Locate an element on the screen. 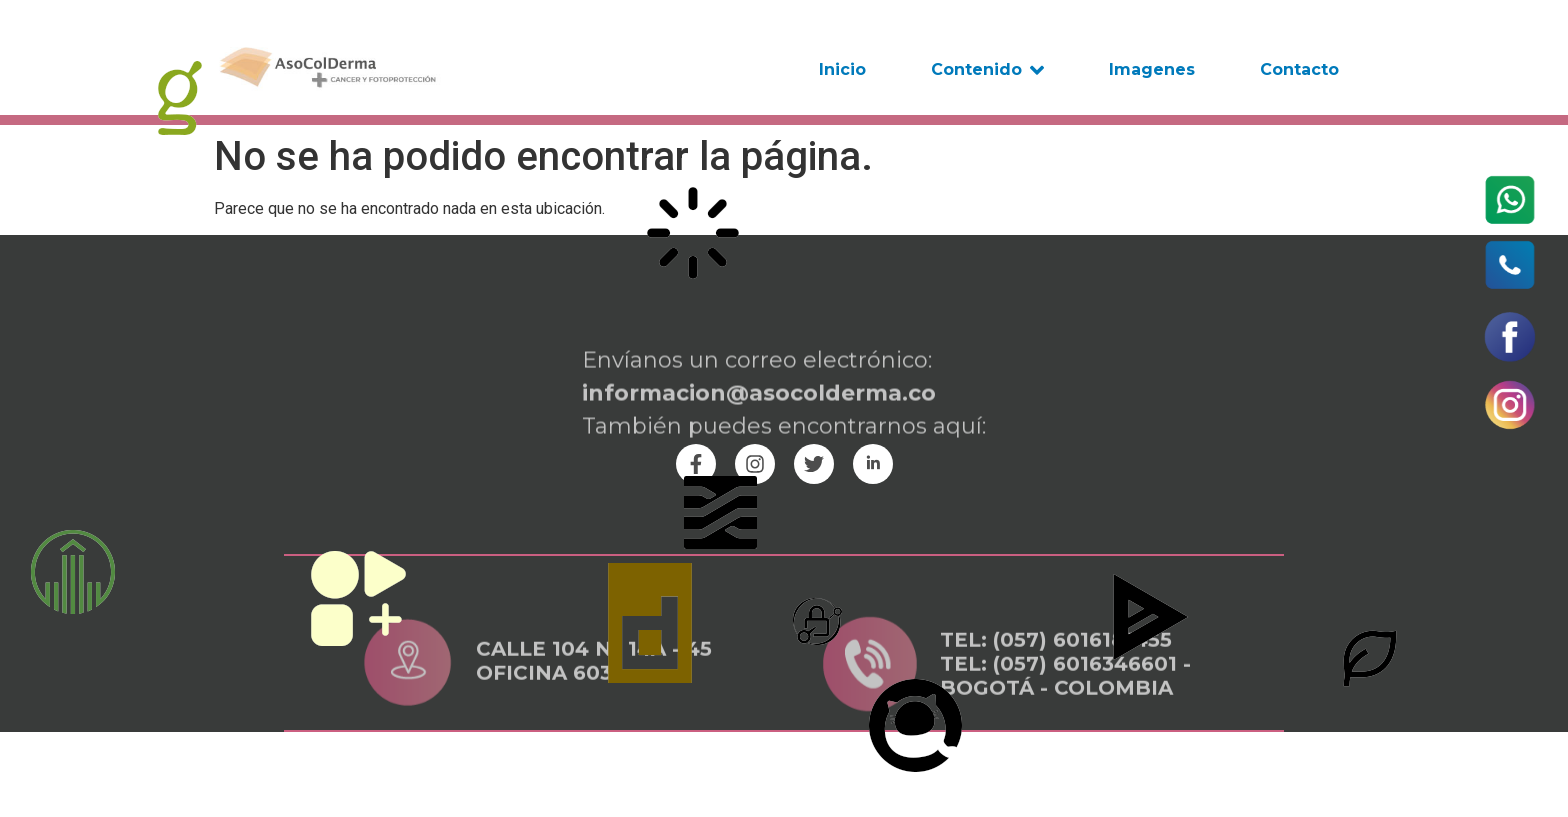 This screenshot has width=1568, height=817. visit qiita developer community is located at coordinates (915, 725).